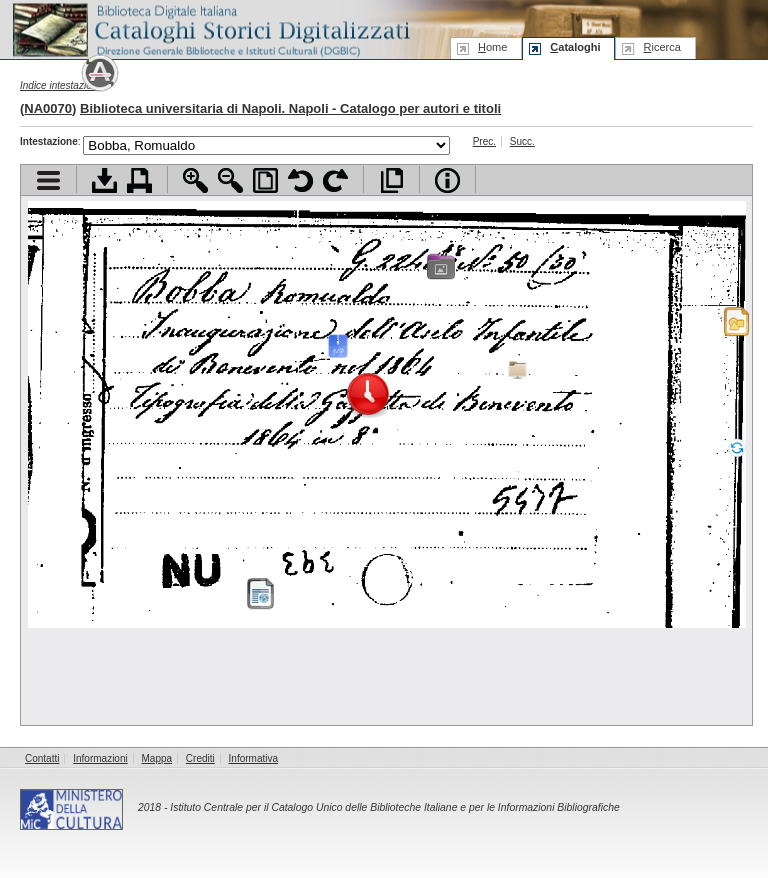 This screenshot has width=768, height=878. I want to click on indicates content is syncing or refreshing, so click(747, 438).